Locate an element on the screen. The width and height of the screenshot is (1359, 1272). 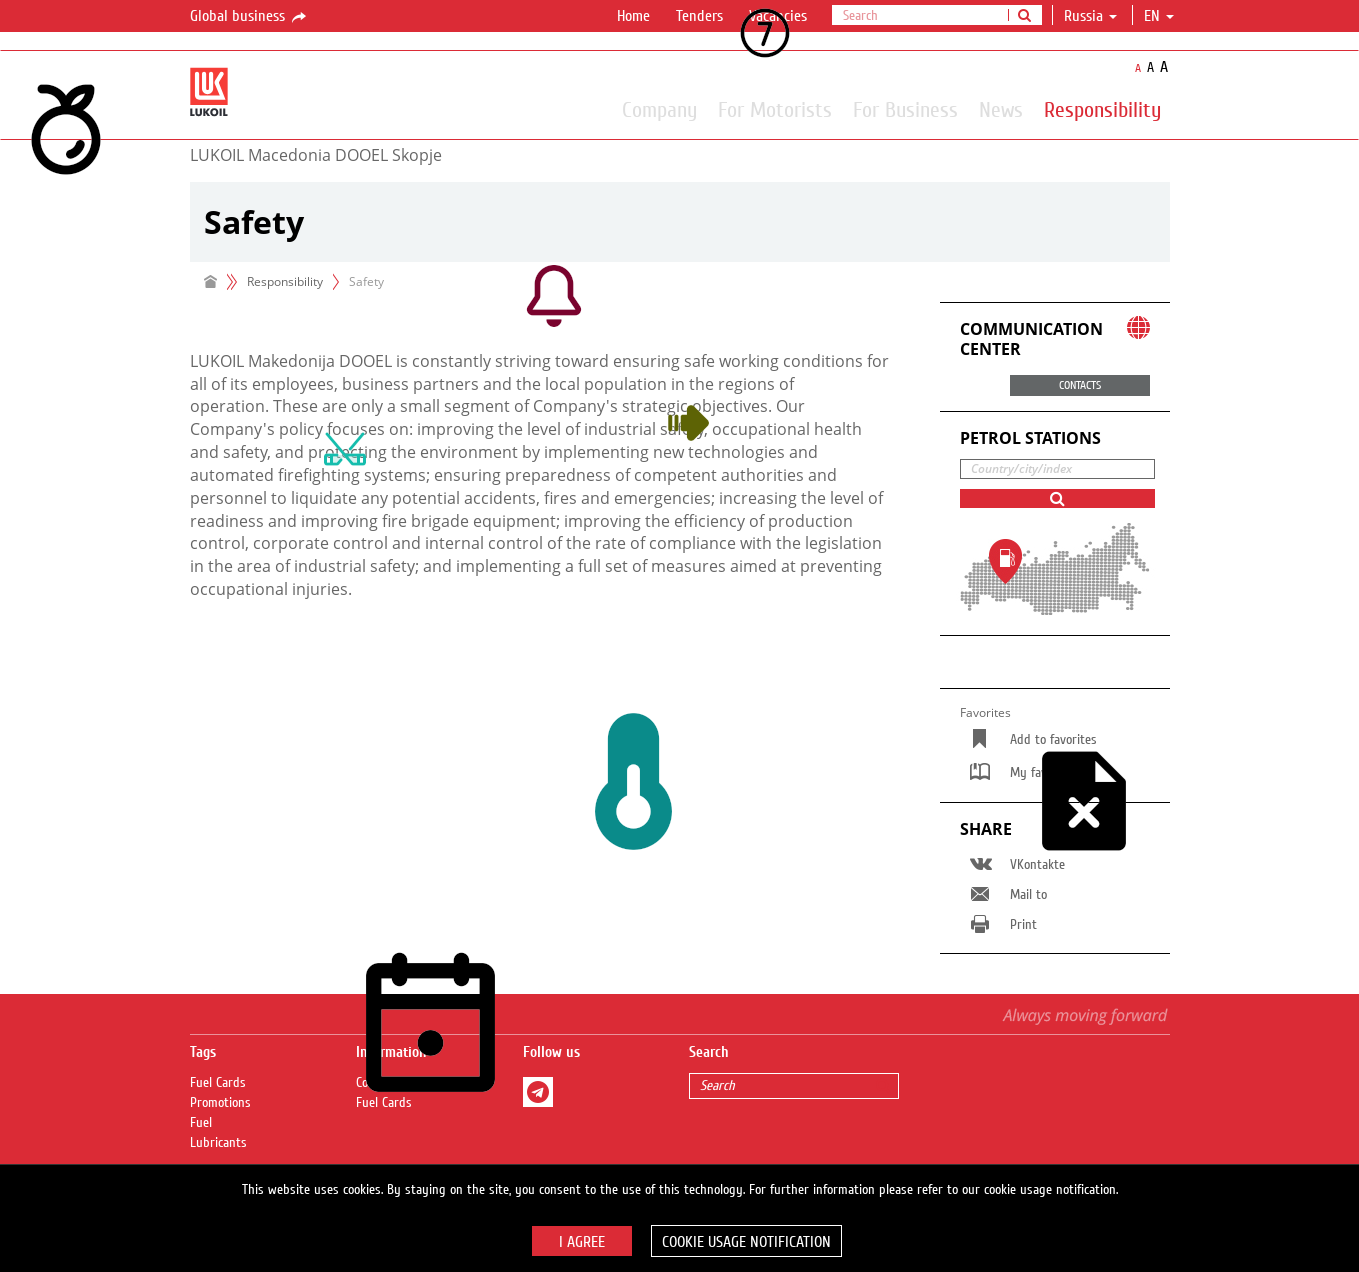
view hockey scores and updates is located at coordinates (345, 449).